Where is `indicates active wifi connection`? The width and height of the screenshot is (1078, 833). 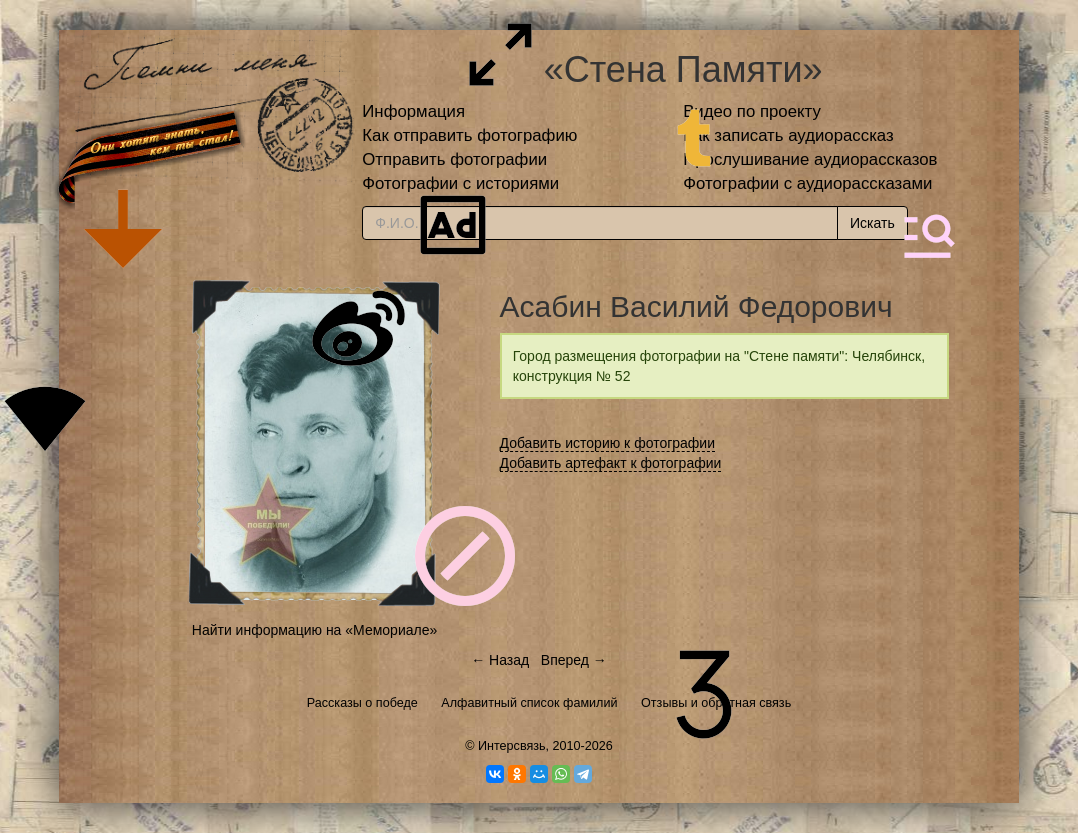
indicates active wifi connection is located at coordinates (45, 419).